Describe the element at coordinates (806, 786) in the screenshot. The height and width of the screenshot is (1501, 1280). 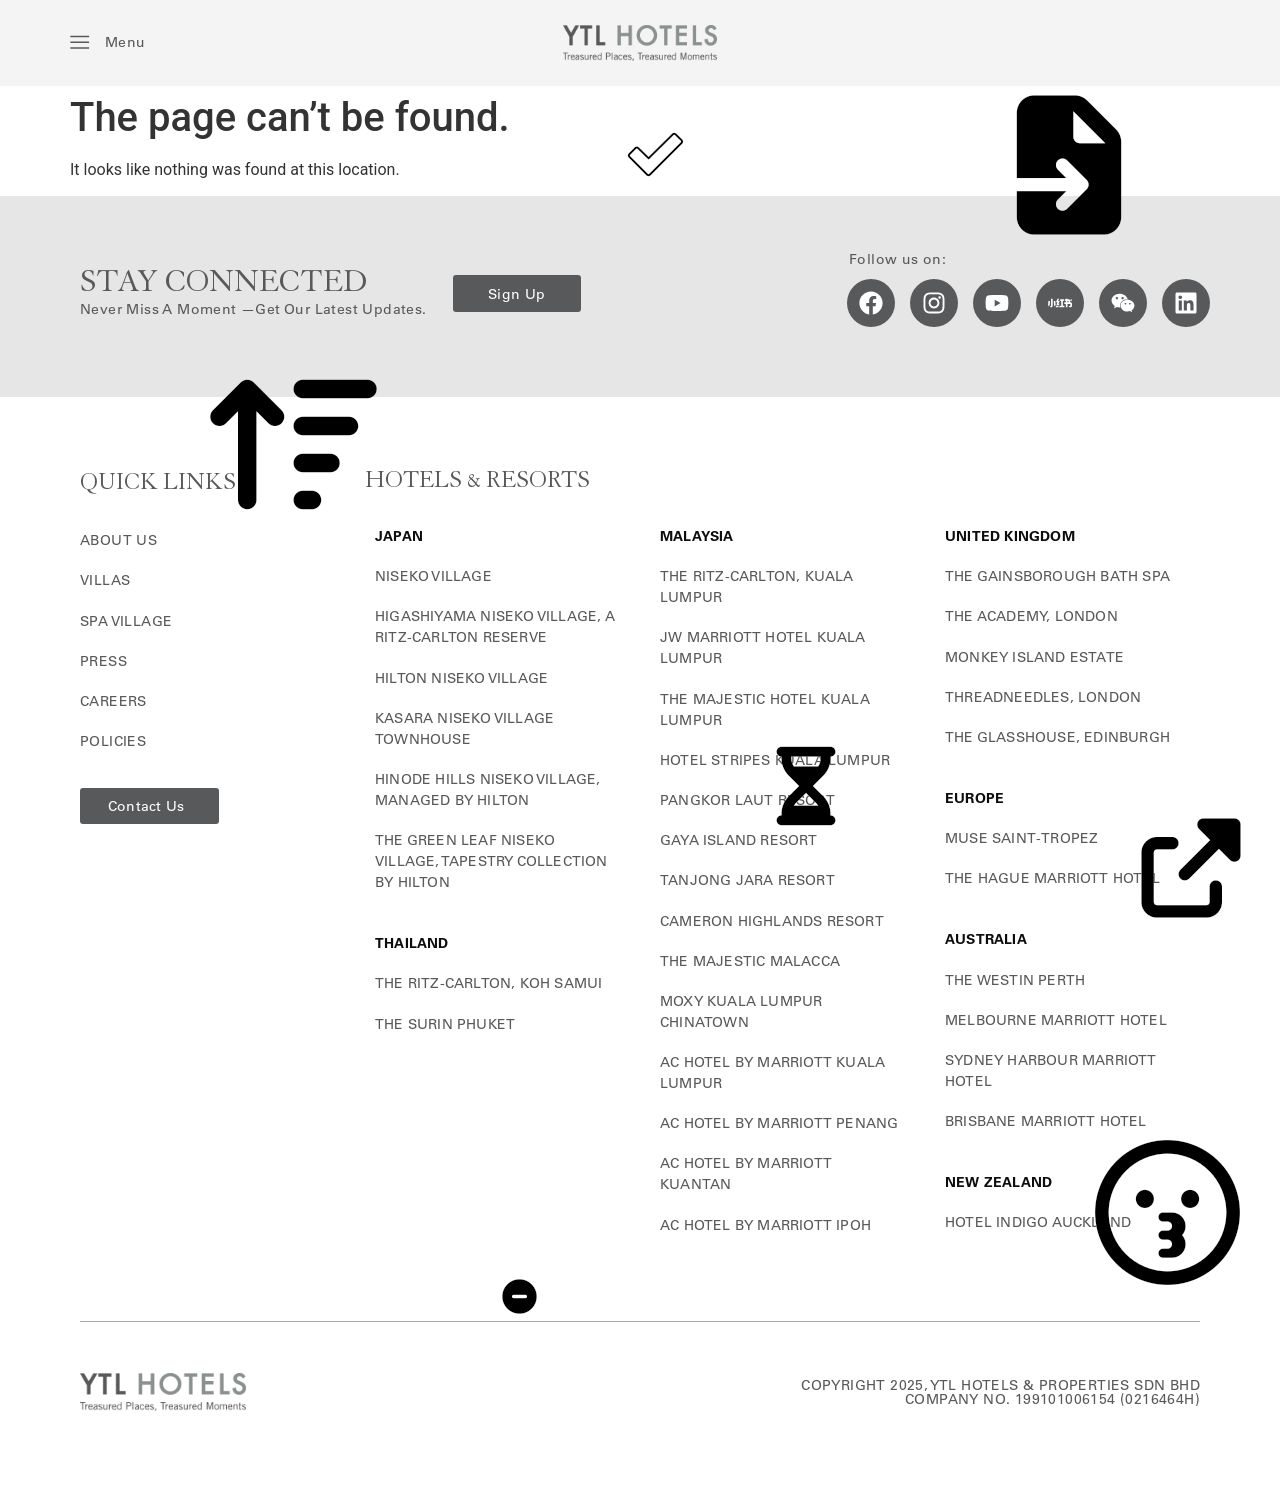
I see `indicates a task or process in progress` at that location.